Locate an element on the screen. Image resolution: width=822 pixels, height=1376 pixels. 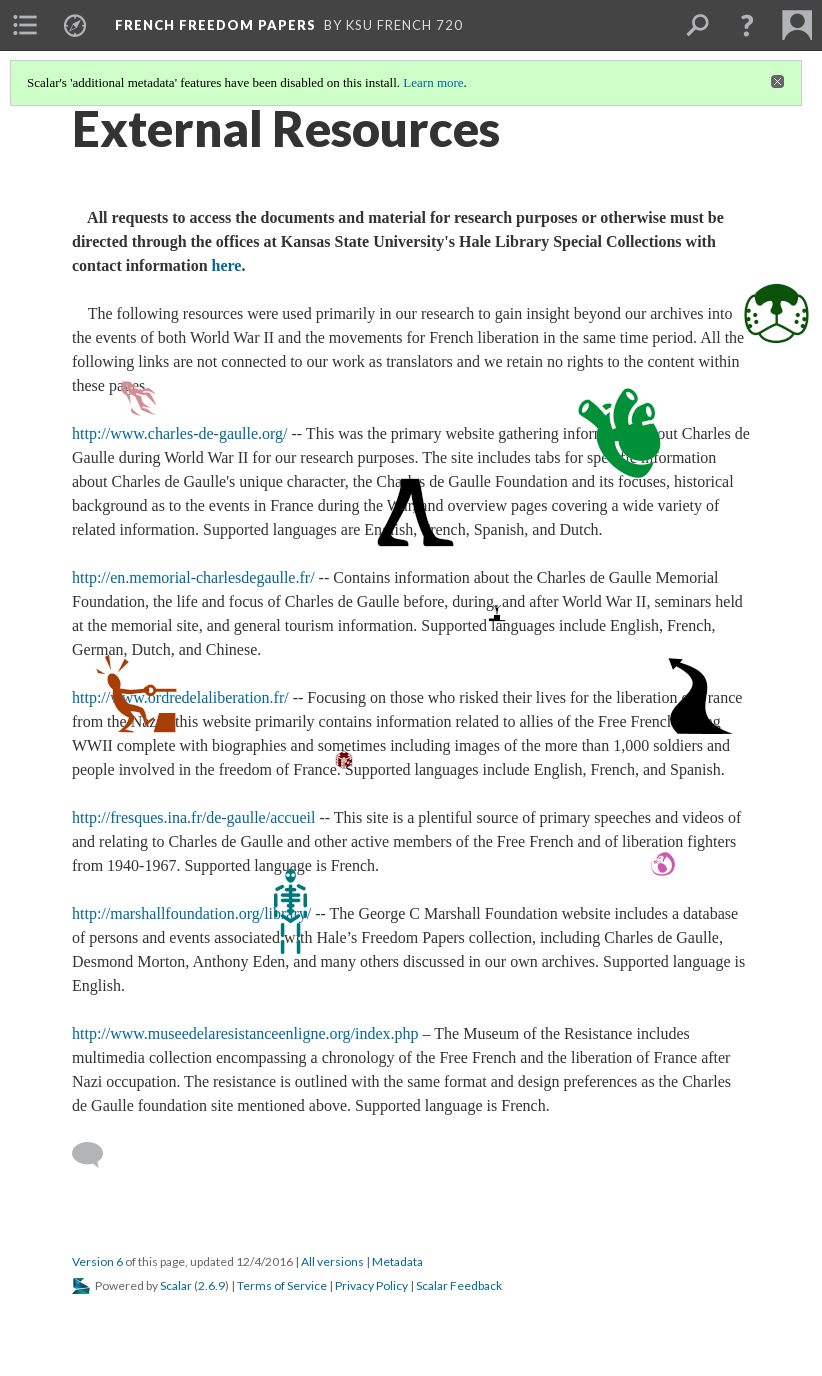
pull or drag an object is located at coordinates (137, 691).